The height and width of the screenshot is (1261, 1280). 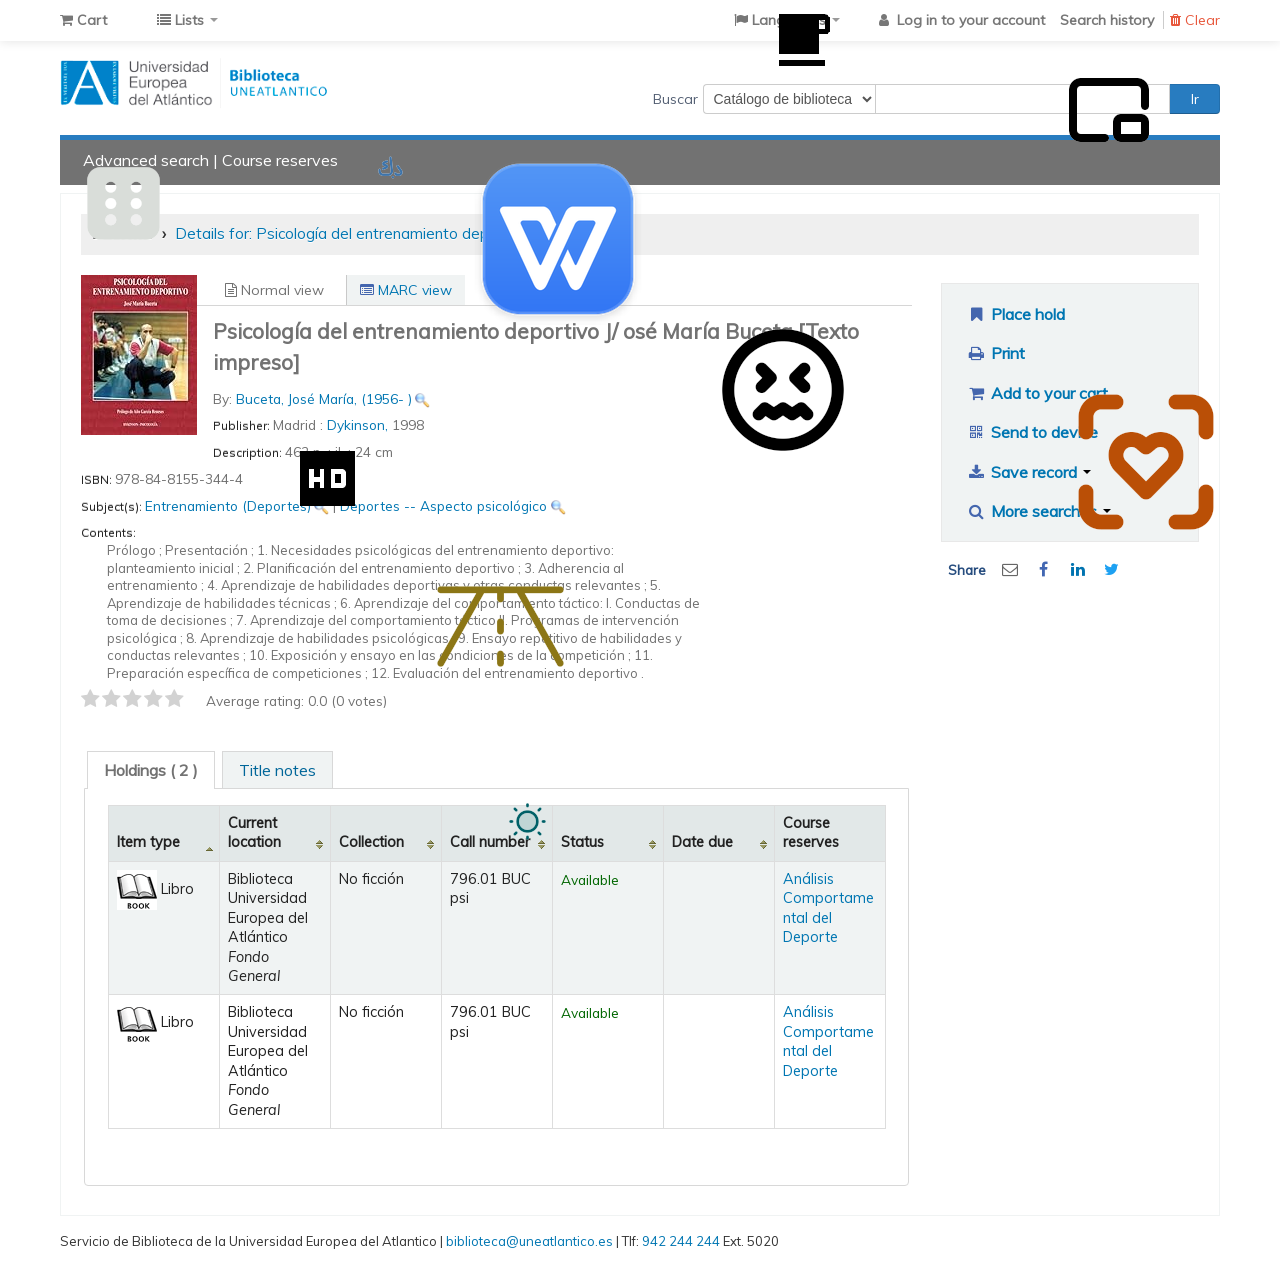 What do you see at coordinates (390, 167) in the screenshot?
I see `indicates currency in Iraqi or Kuwaiti dinar` at bounding box center [390, 167].